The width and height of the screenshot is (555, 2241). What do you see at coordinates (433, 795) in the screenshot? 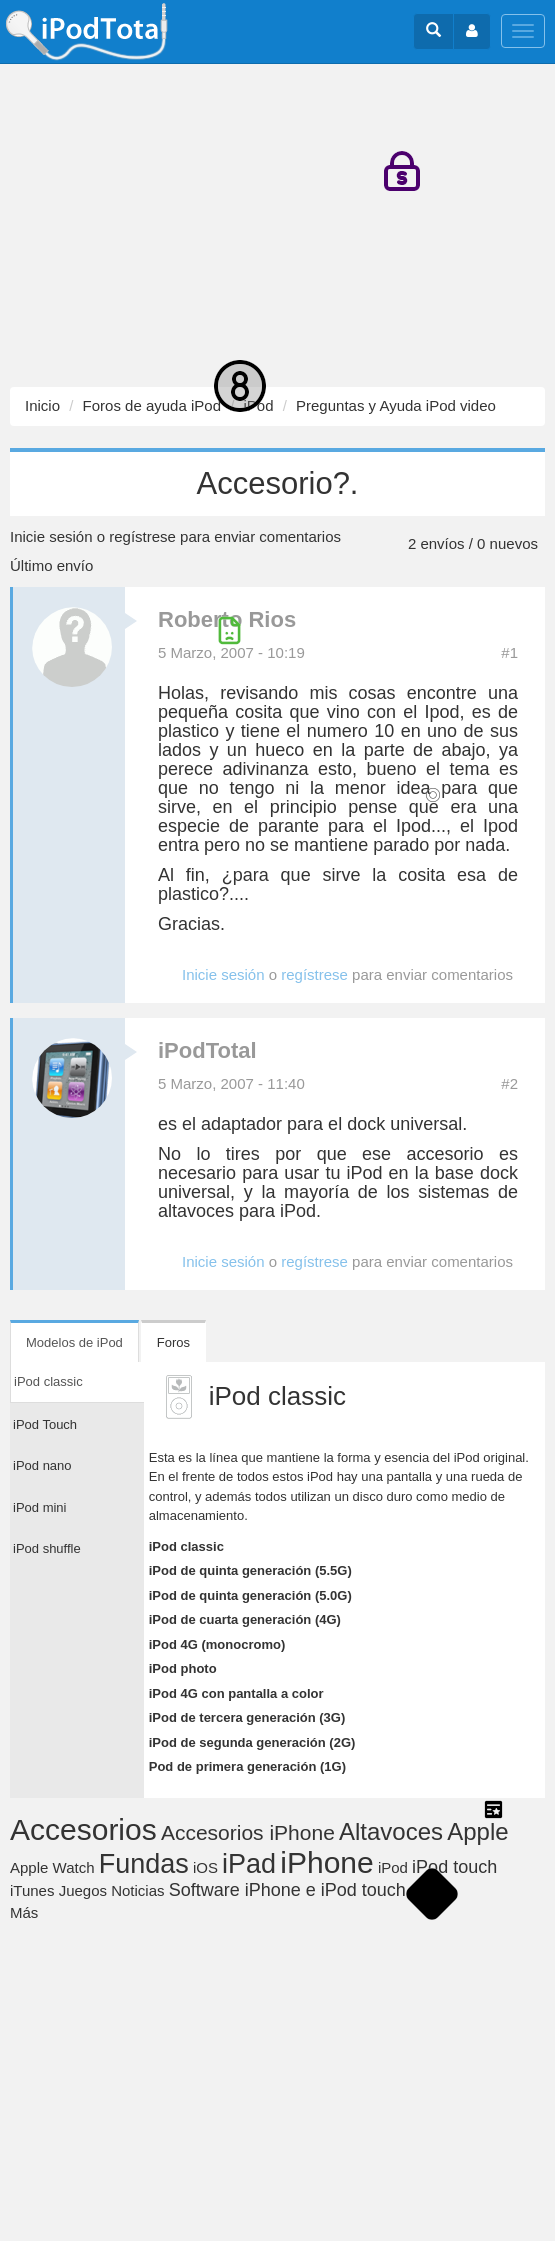
I see `unselected radio button option` at bounding box center [433, 795].